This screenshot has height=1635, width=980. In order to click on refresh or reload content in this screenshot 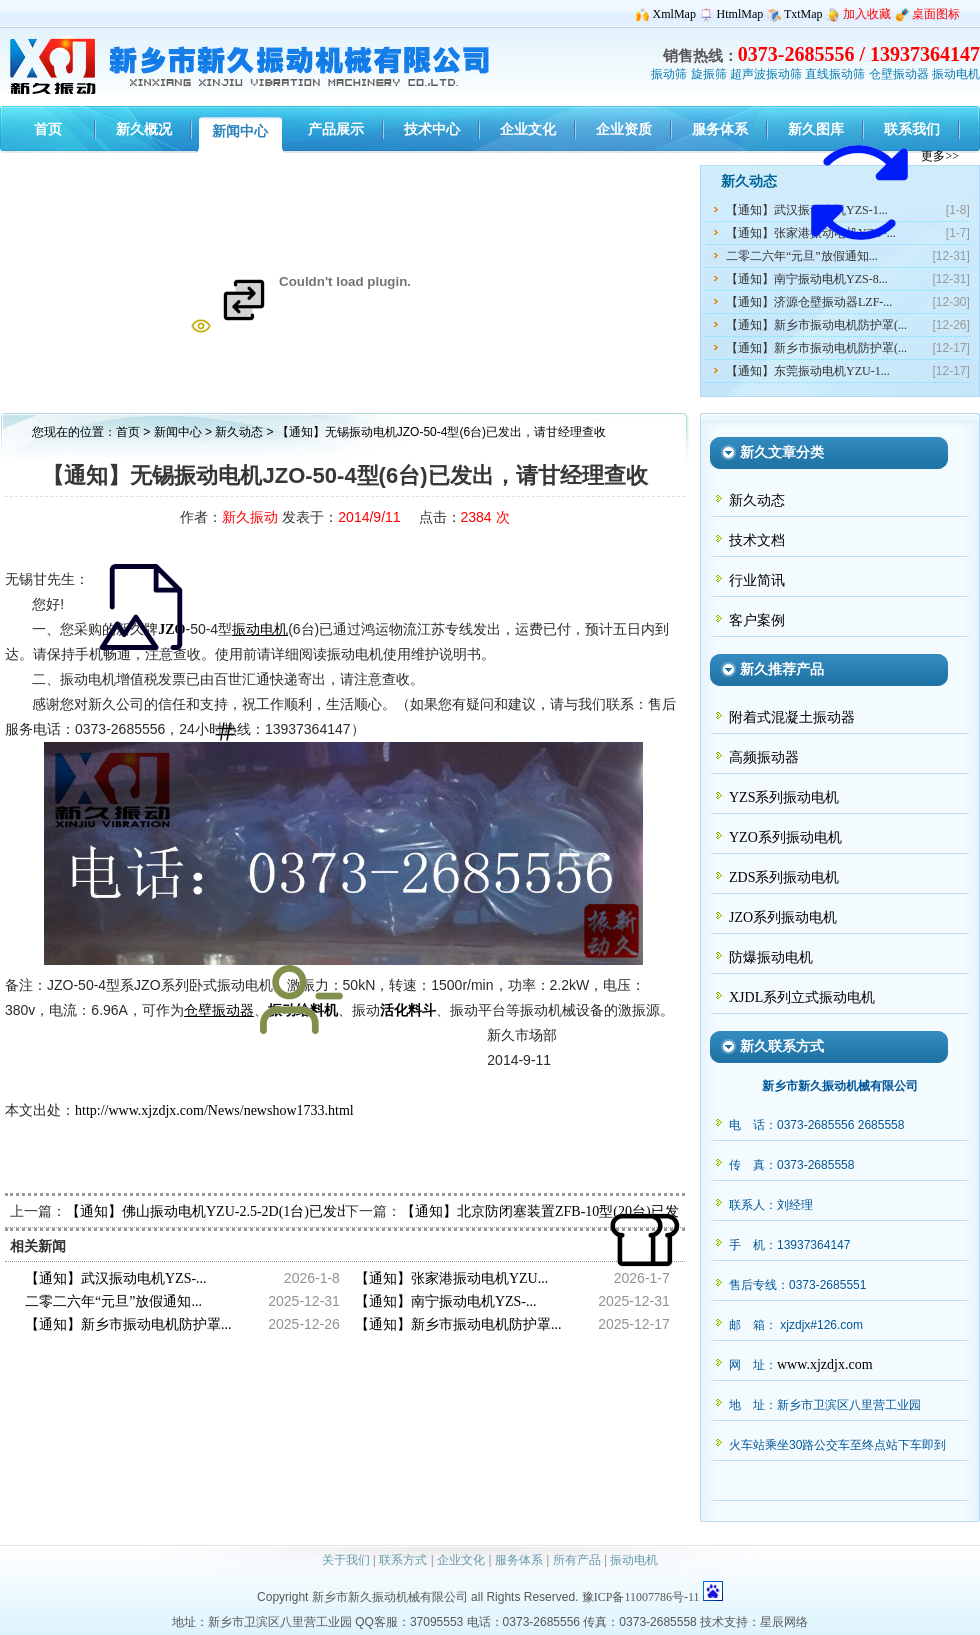, I will do `click(859, 192)`.